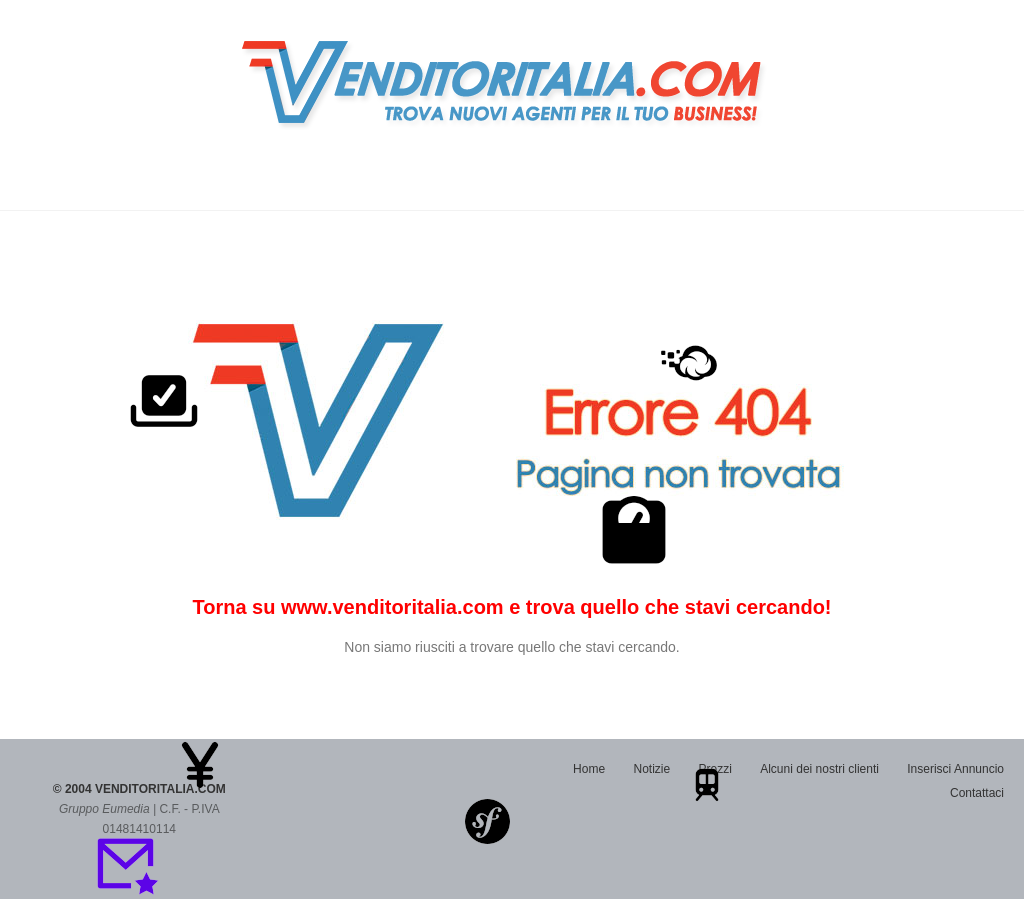  I want to click on view prices in japanese yen, so click(200, 765).